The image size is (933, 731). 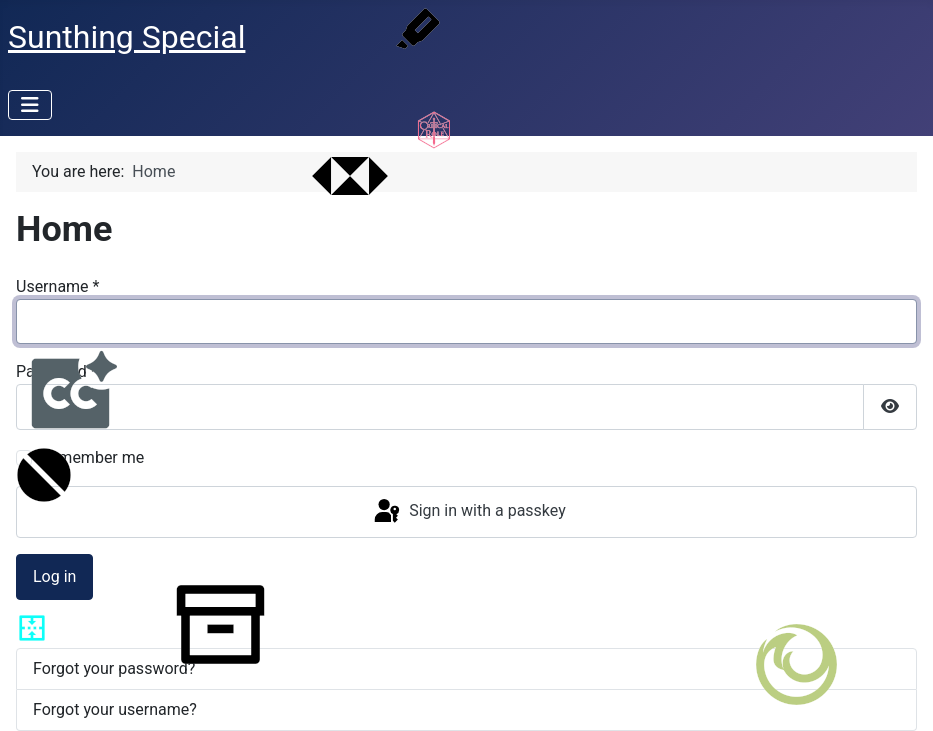 What do you see at coordinates (70, 393) in the screenshot?
I see `enable AI-generated closed captions` at bounding box center [70, 393].